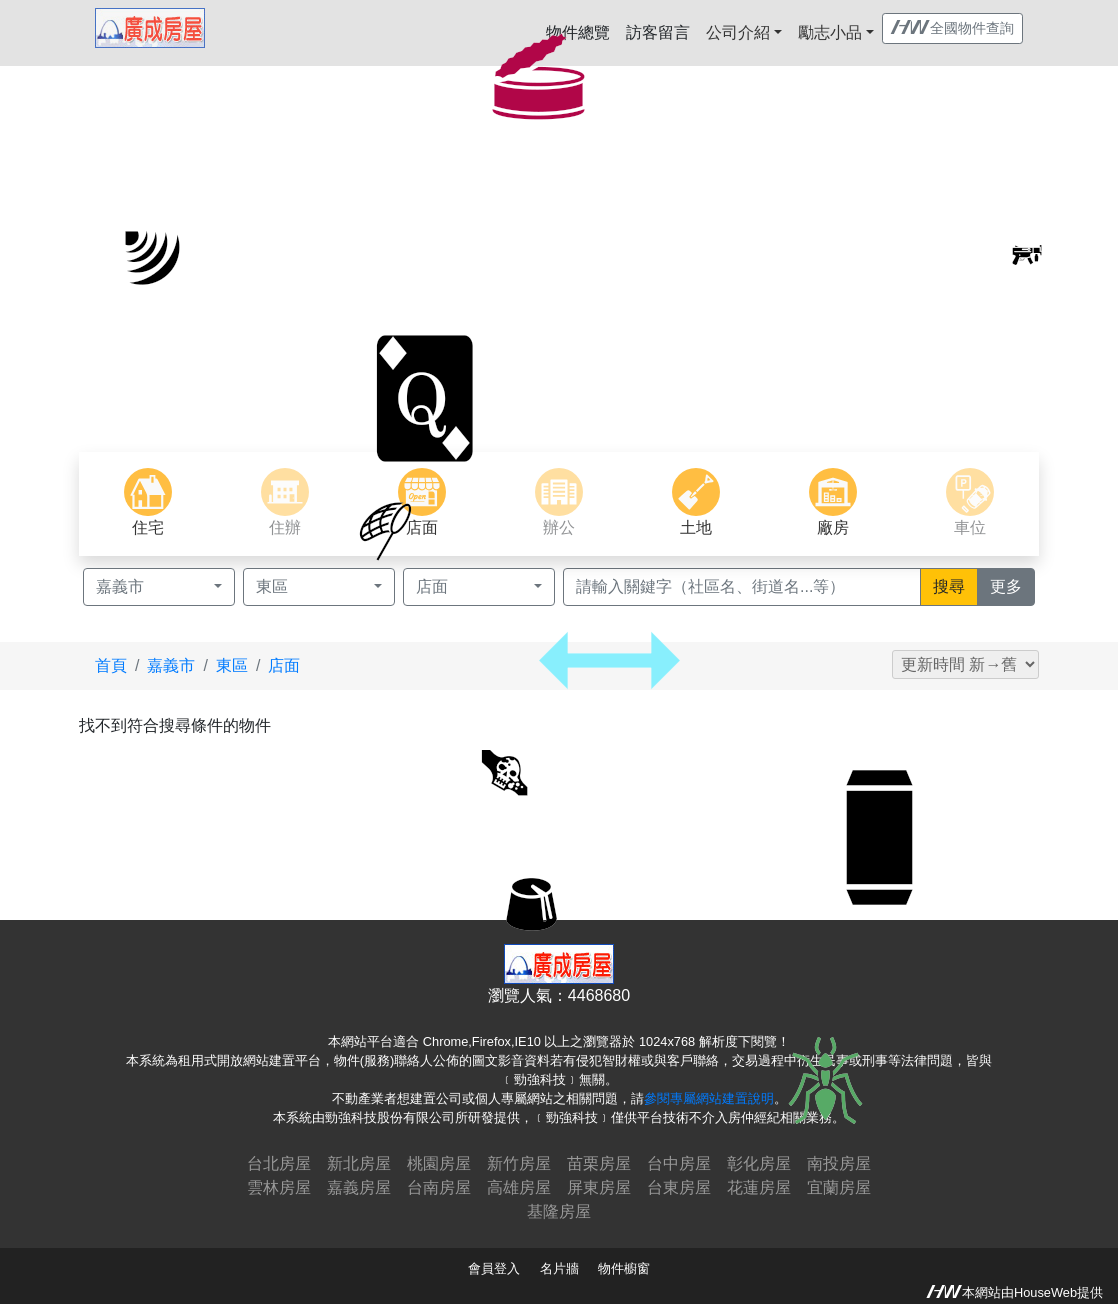 Image resolution: width=1118 pixels, height=1304 pixels. Describe the element at coordinates (424, 398) in the screenshot. I see `queen of diamonds playing card` at that location.